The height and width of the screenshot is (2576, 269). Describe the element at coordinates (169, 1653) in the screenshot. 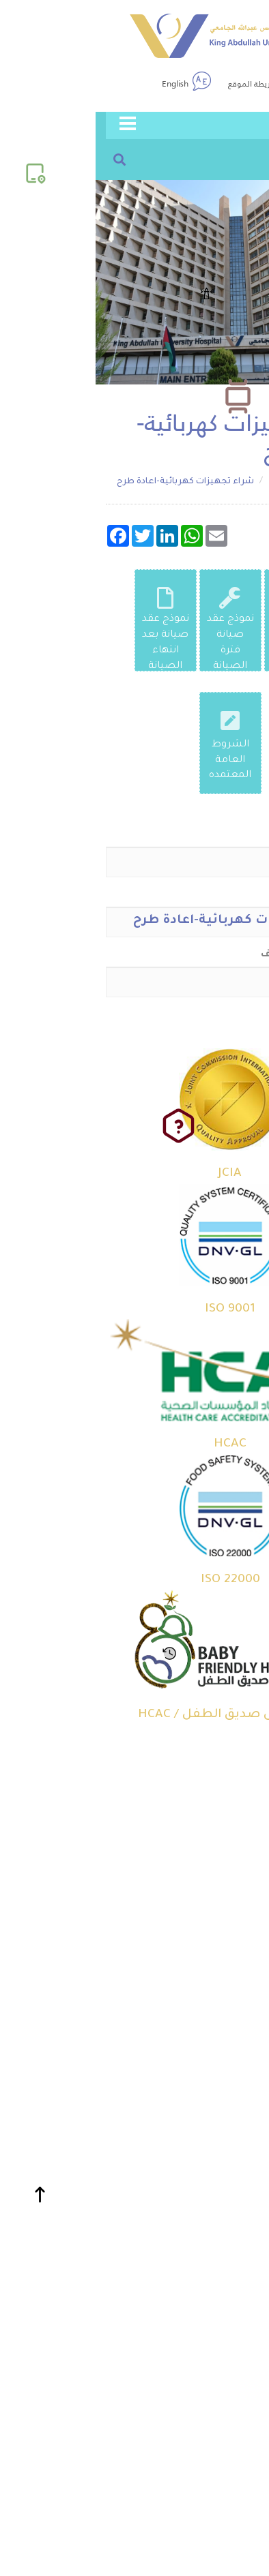

I see `undo or revert to a previous state` at that location.